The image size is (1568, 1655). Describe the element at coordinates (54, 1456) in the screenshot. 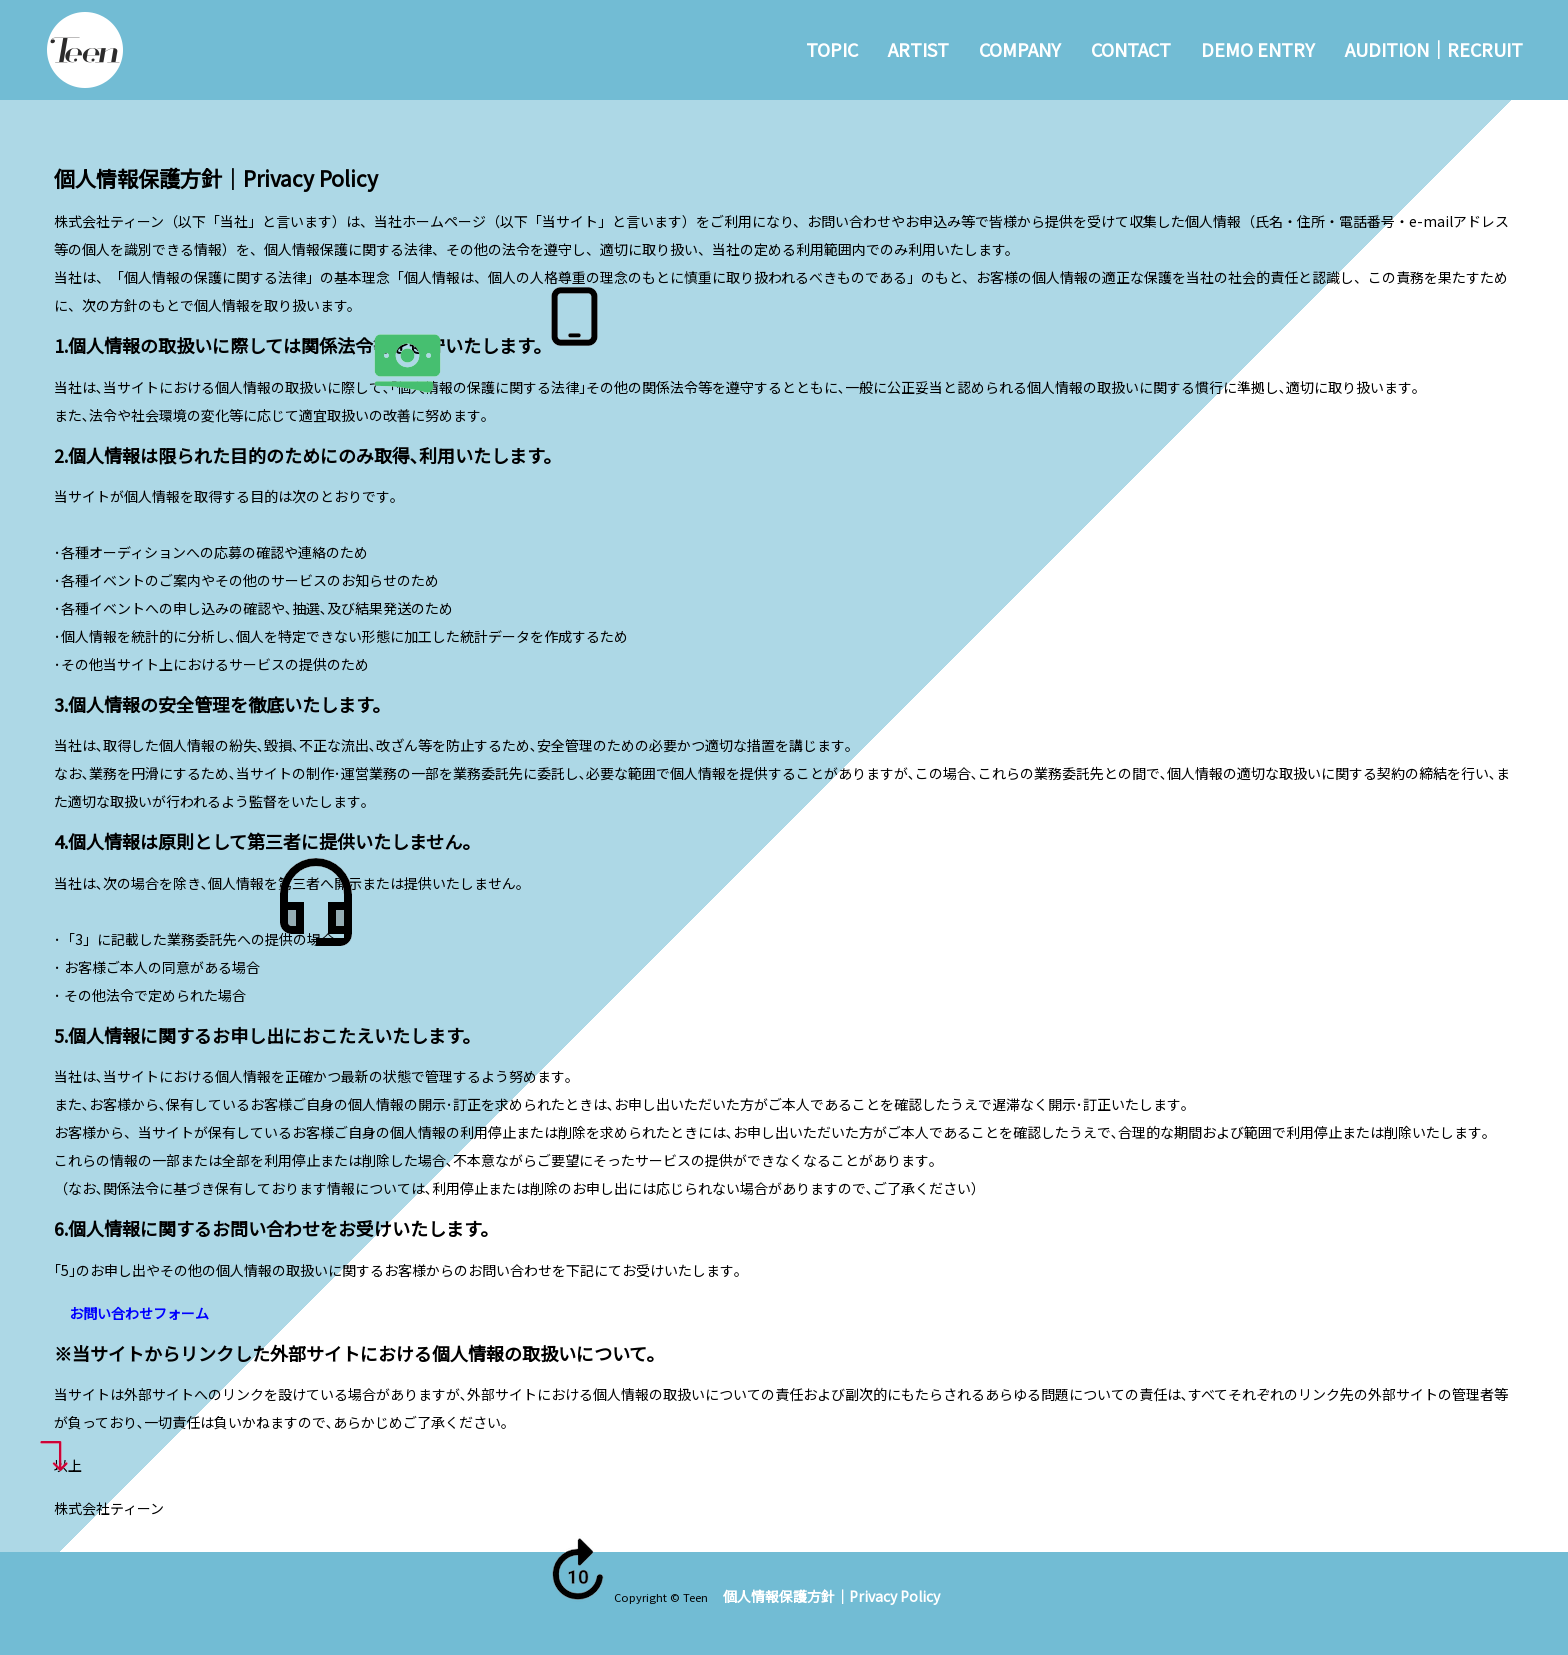

I see `navigate to the next line or section below` at that location.